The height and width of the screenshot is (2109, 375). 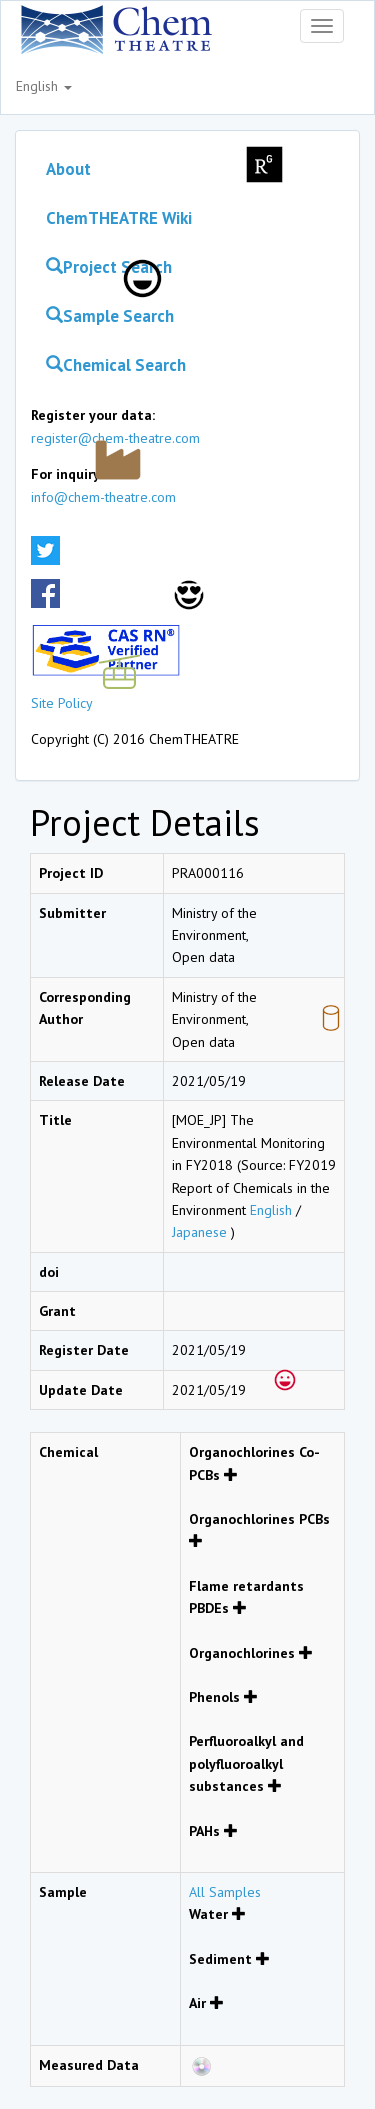 What do you see at coordinates (119, 672) in the screenshot?
I see `access cable car or gondola transit information` at bounding box center [119, 672].